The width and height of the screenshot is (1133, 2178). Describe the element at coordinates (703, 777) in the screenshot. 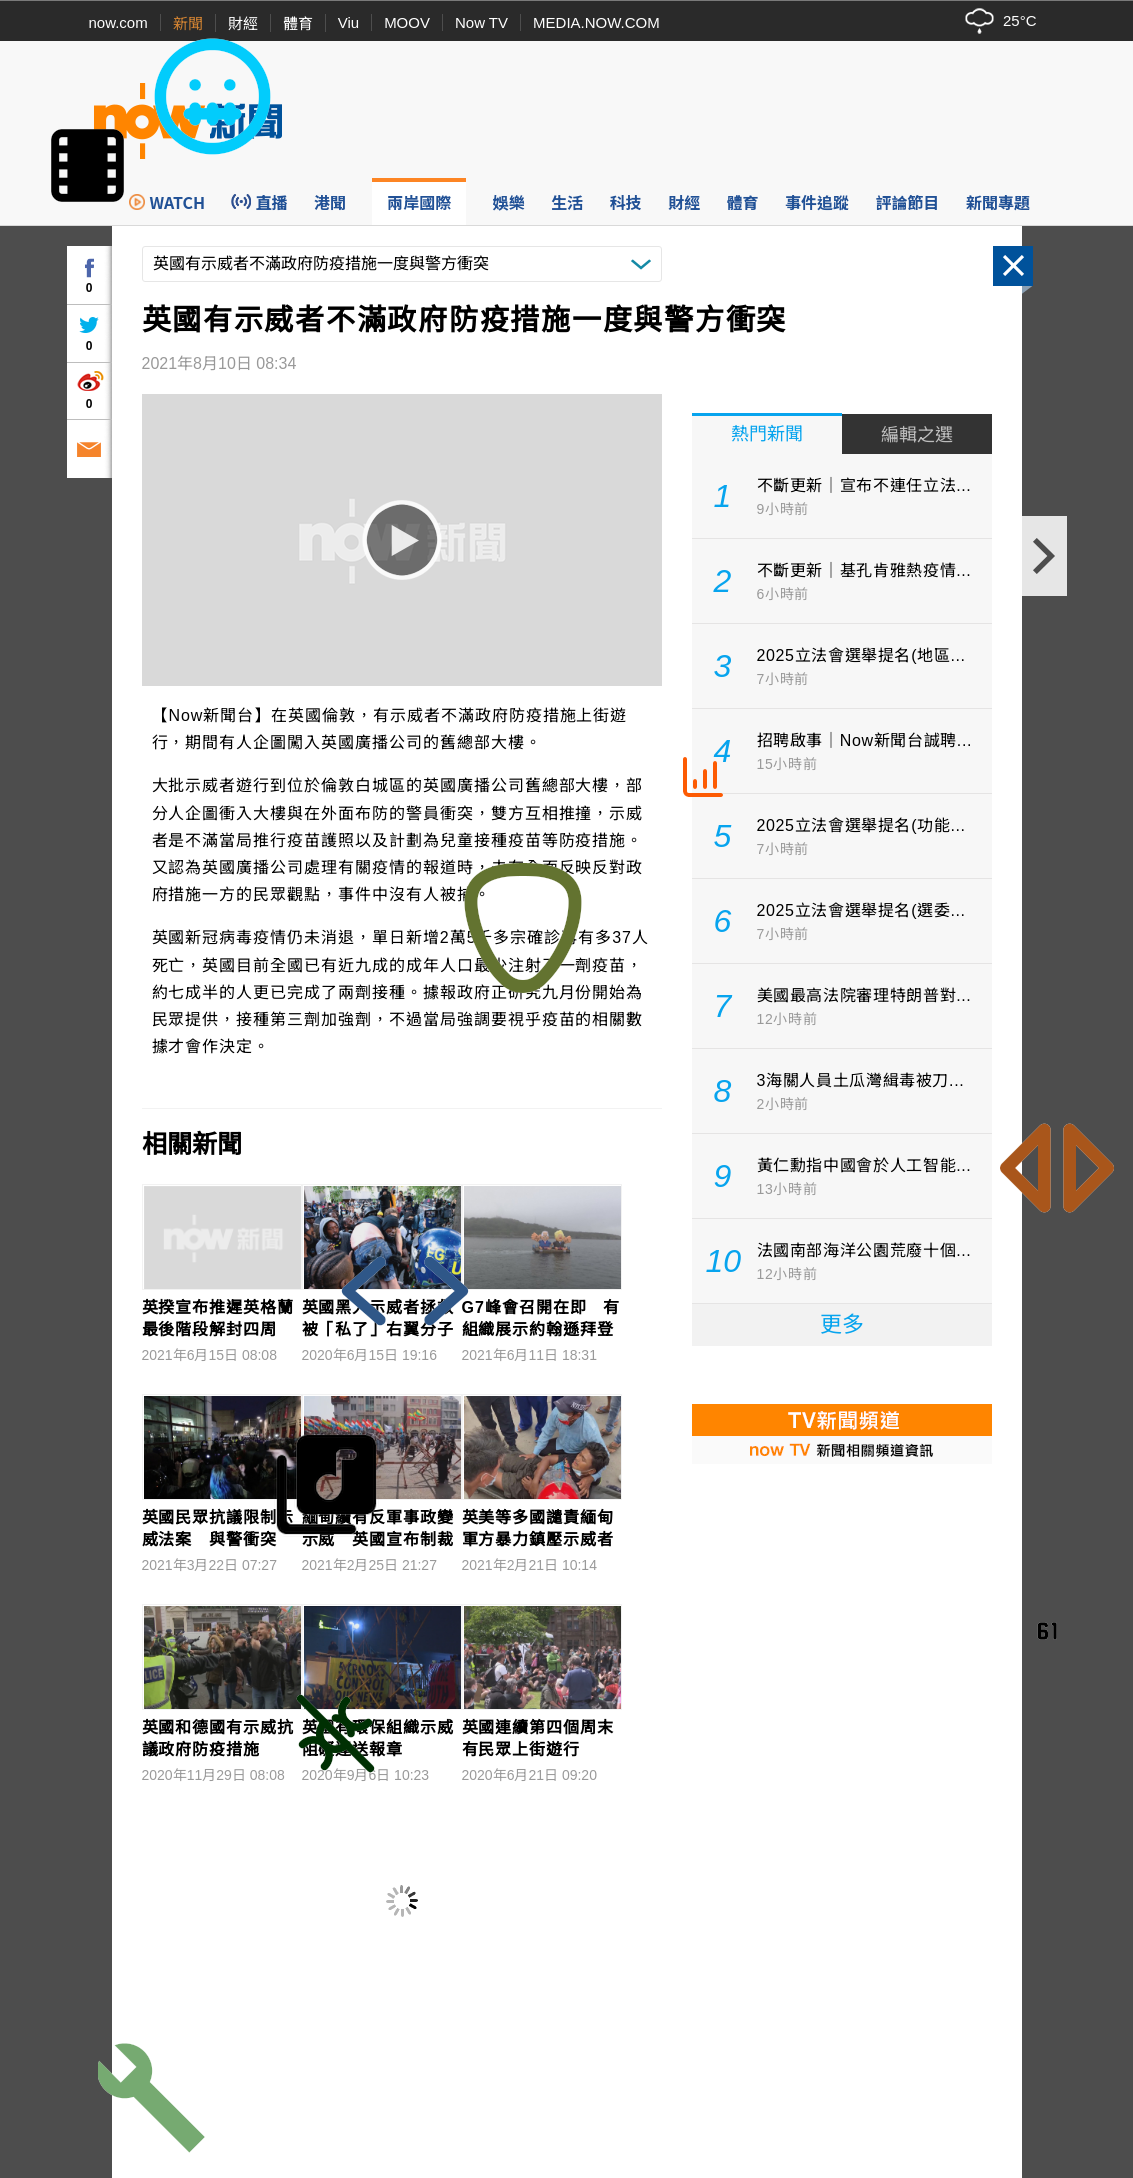

I see `view analytics or statistics` at that location.